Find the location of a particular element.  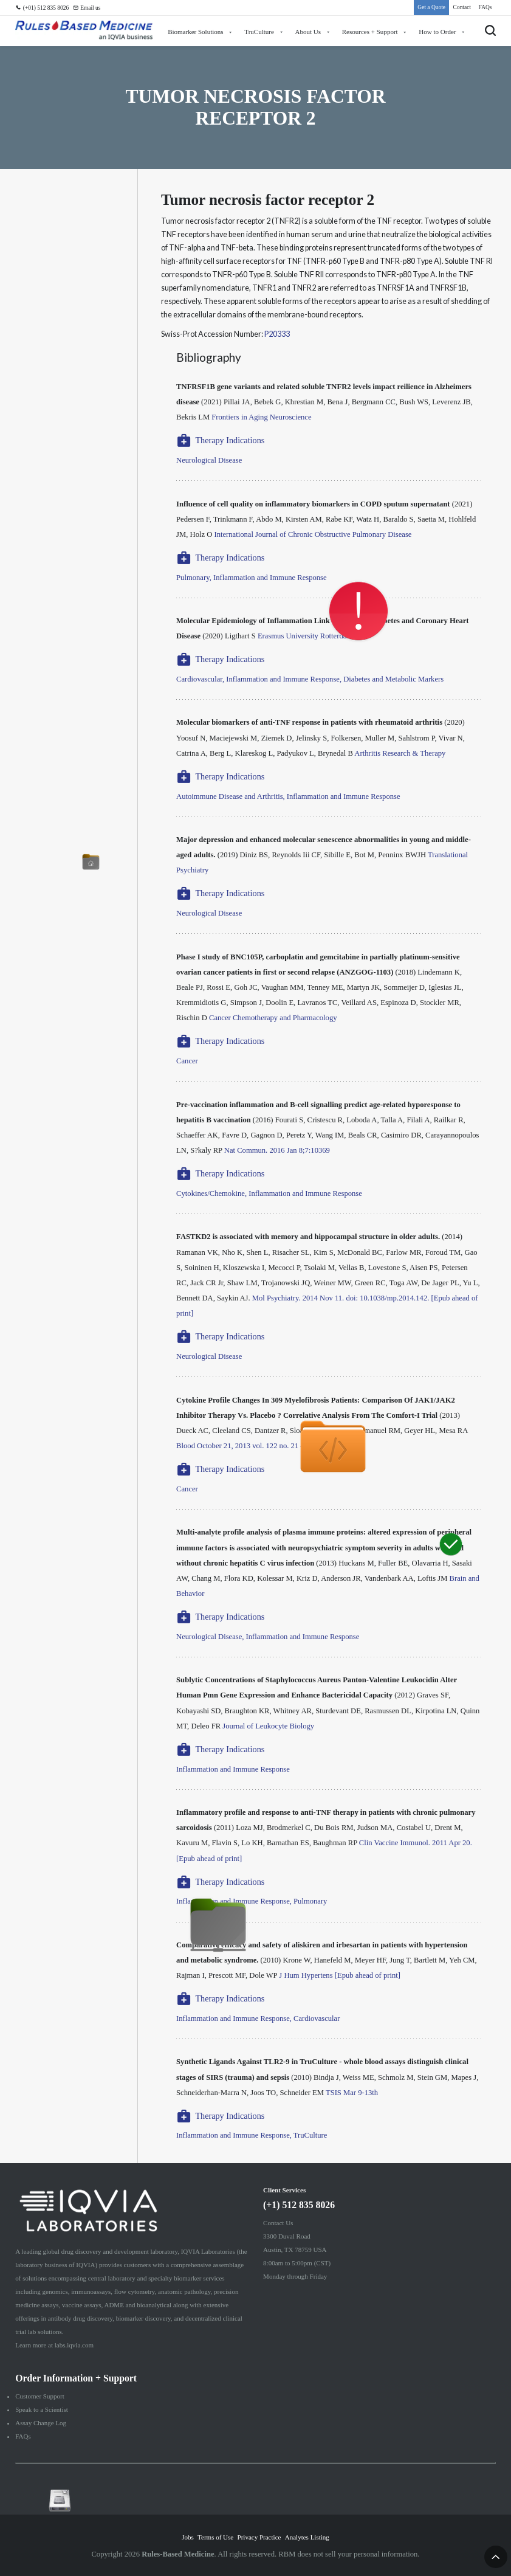

access your home folder is located at coordinates (91, 862).